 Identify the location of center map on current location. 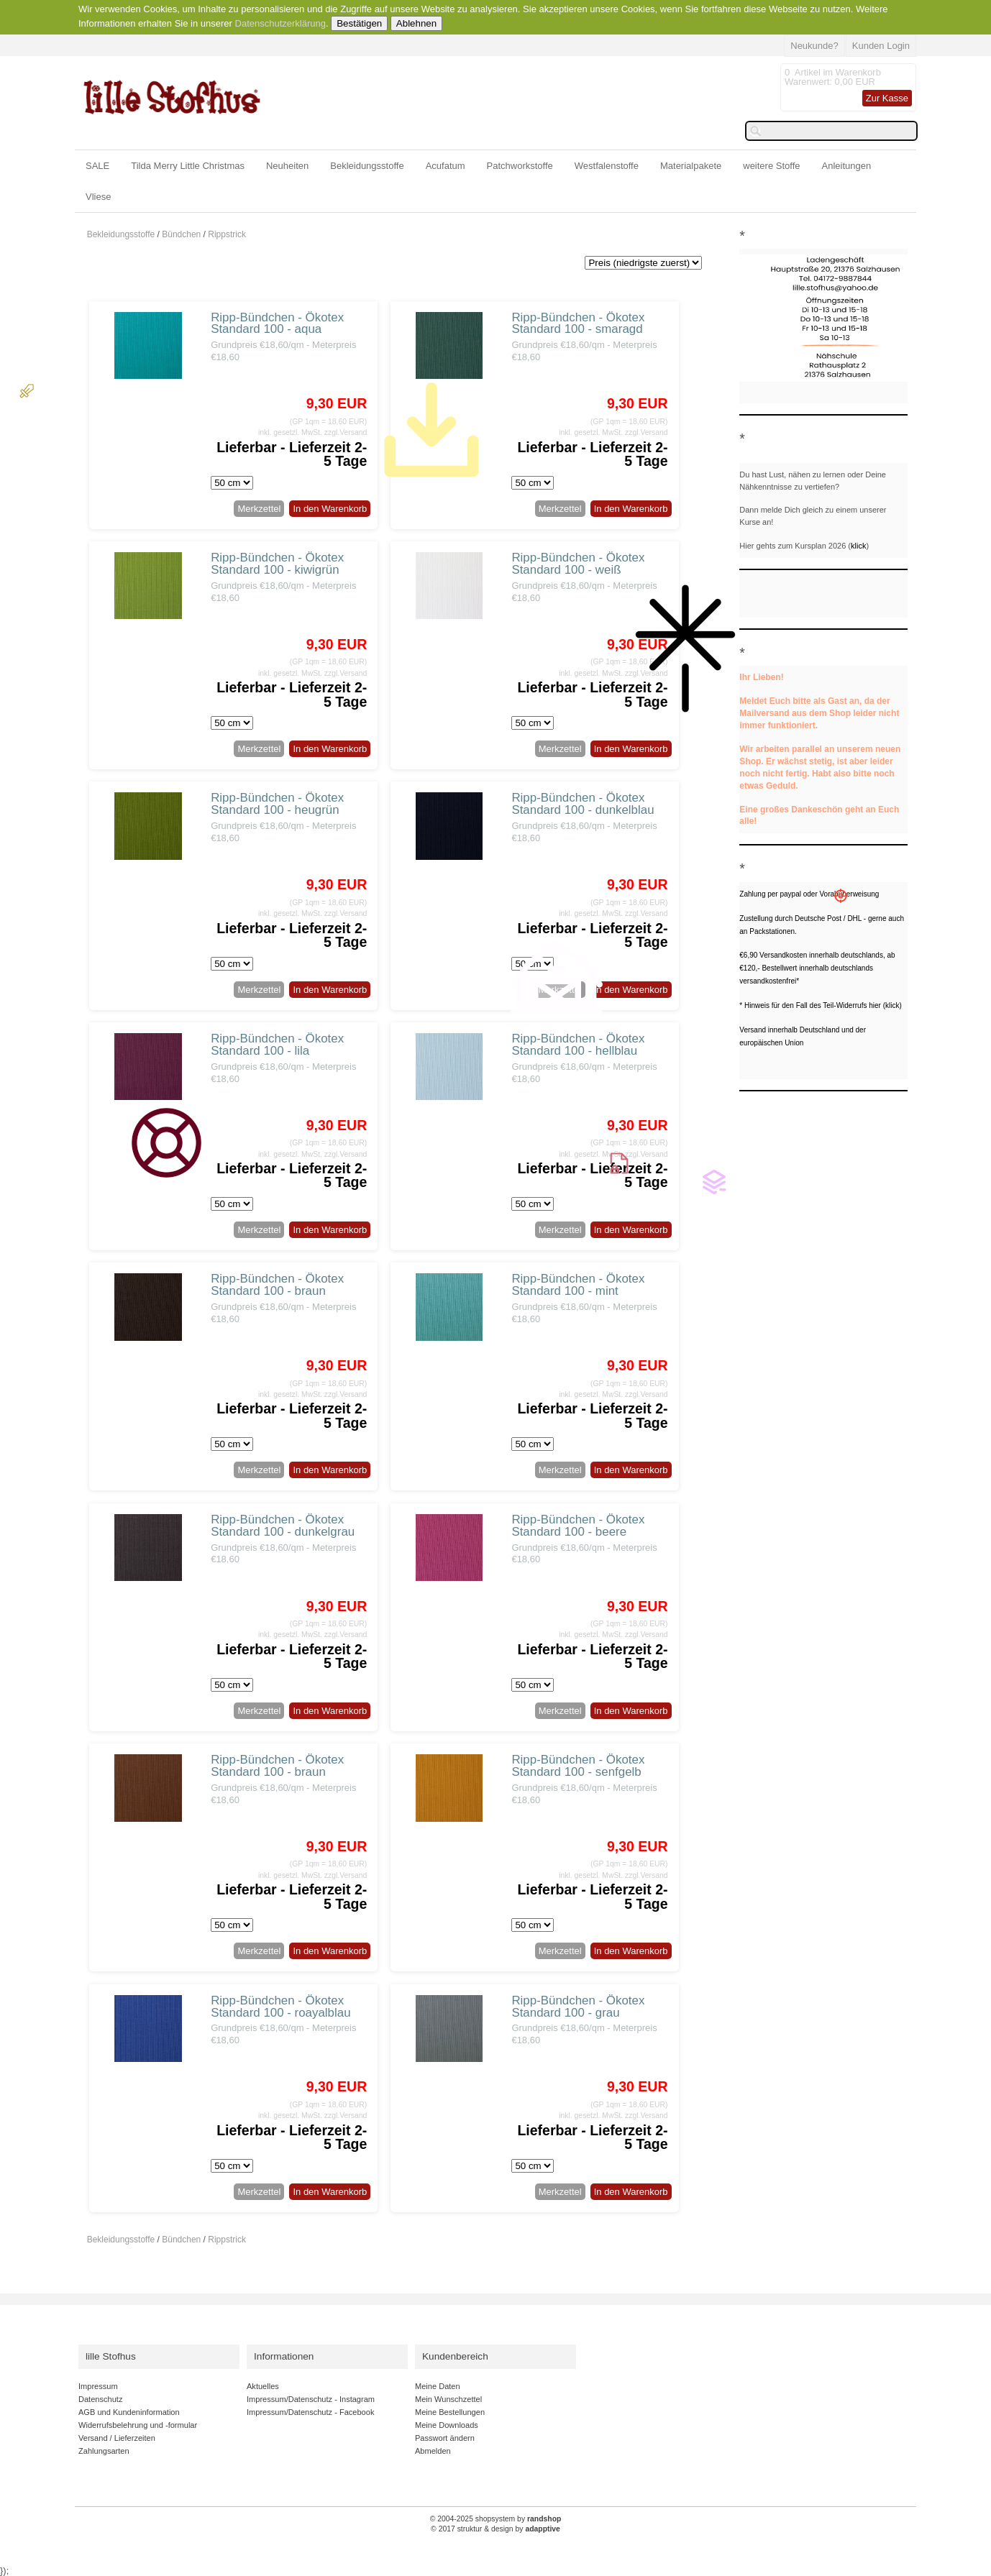
(841, 896).